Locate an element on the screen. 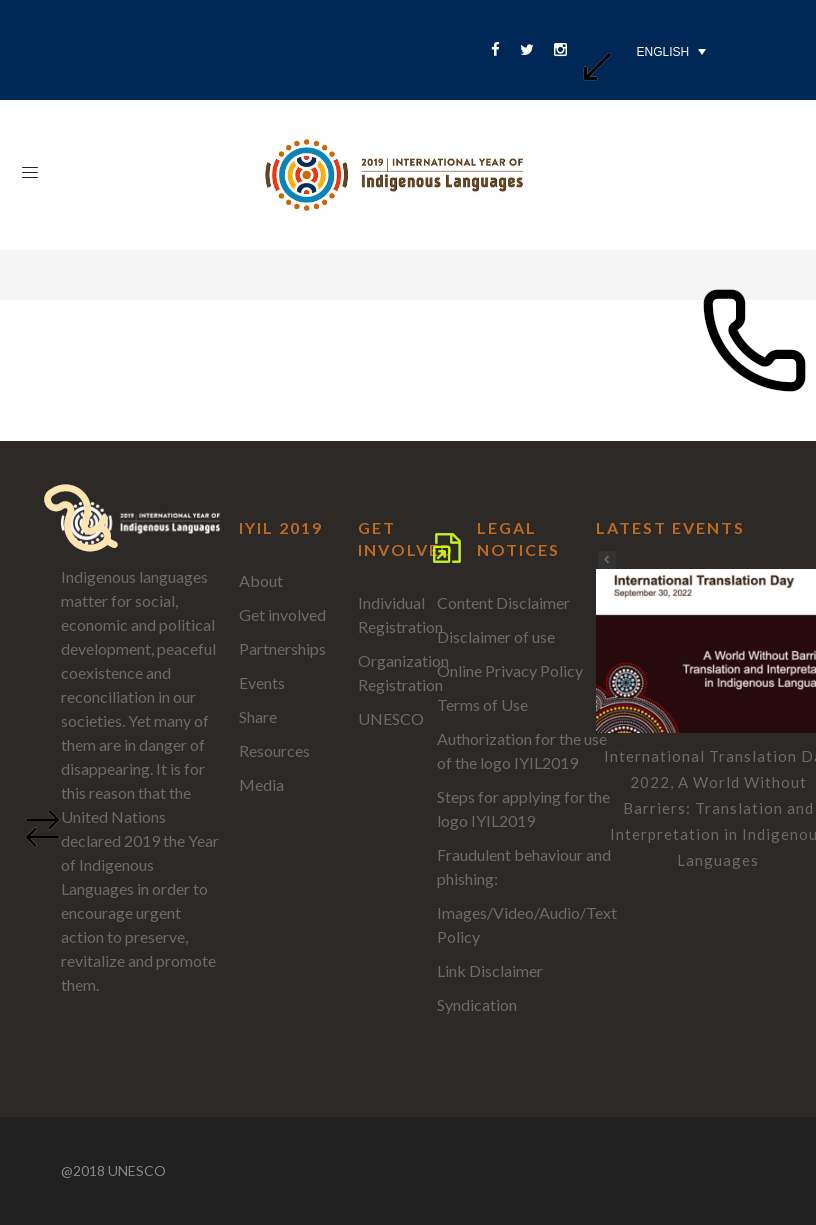 The height and width of the screenshot is (1225, 816). make a phone call is located at coordinates (754, 340).